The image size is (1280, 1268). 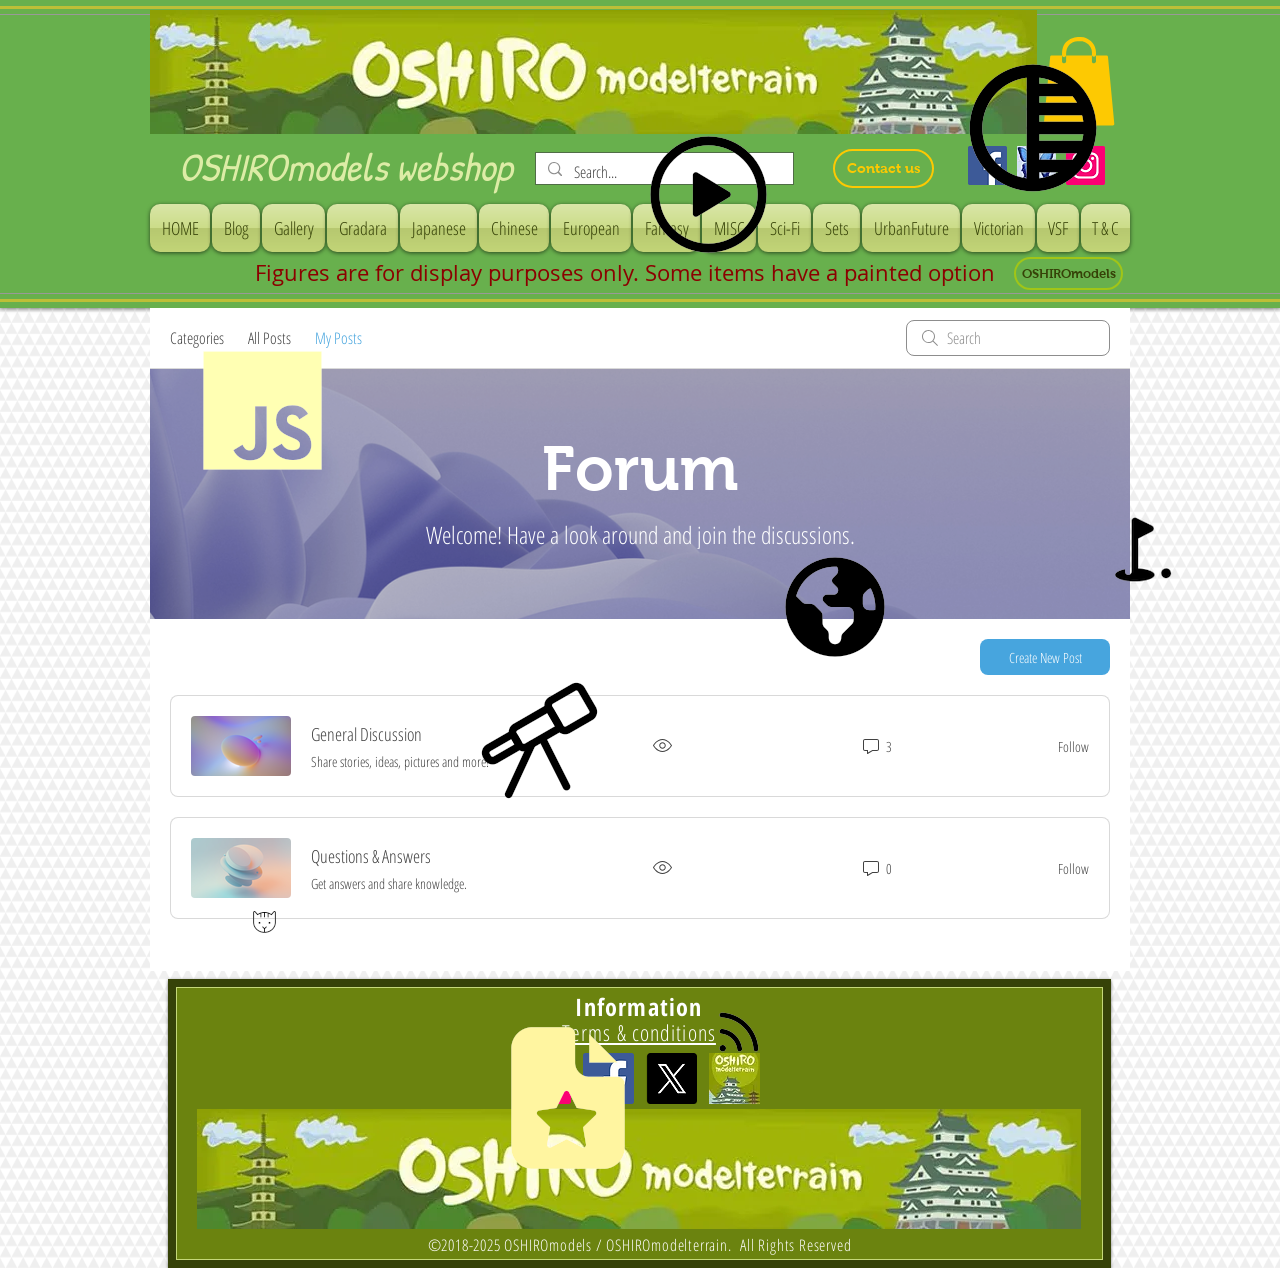 I want to click on indicates javascript programming language, so click(x=262, y=410).